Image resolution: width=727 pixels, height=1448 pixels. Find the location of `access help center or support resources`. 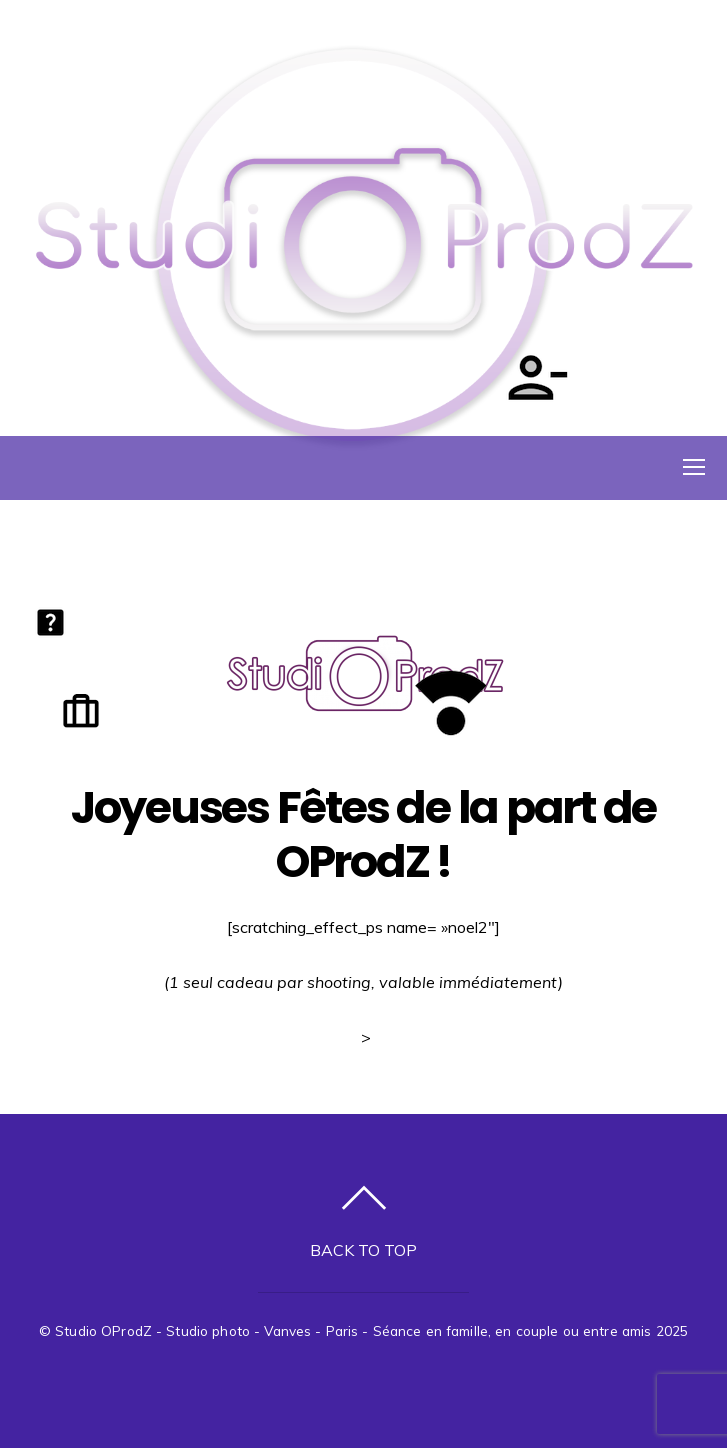

access help center or support resources is located at coordinates (50, 622).